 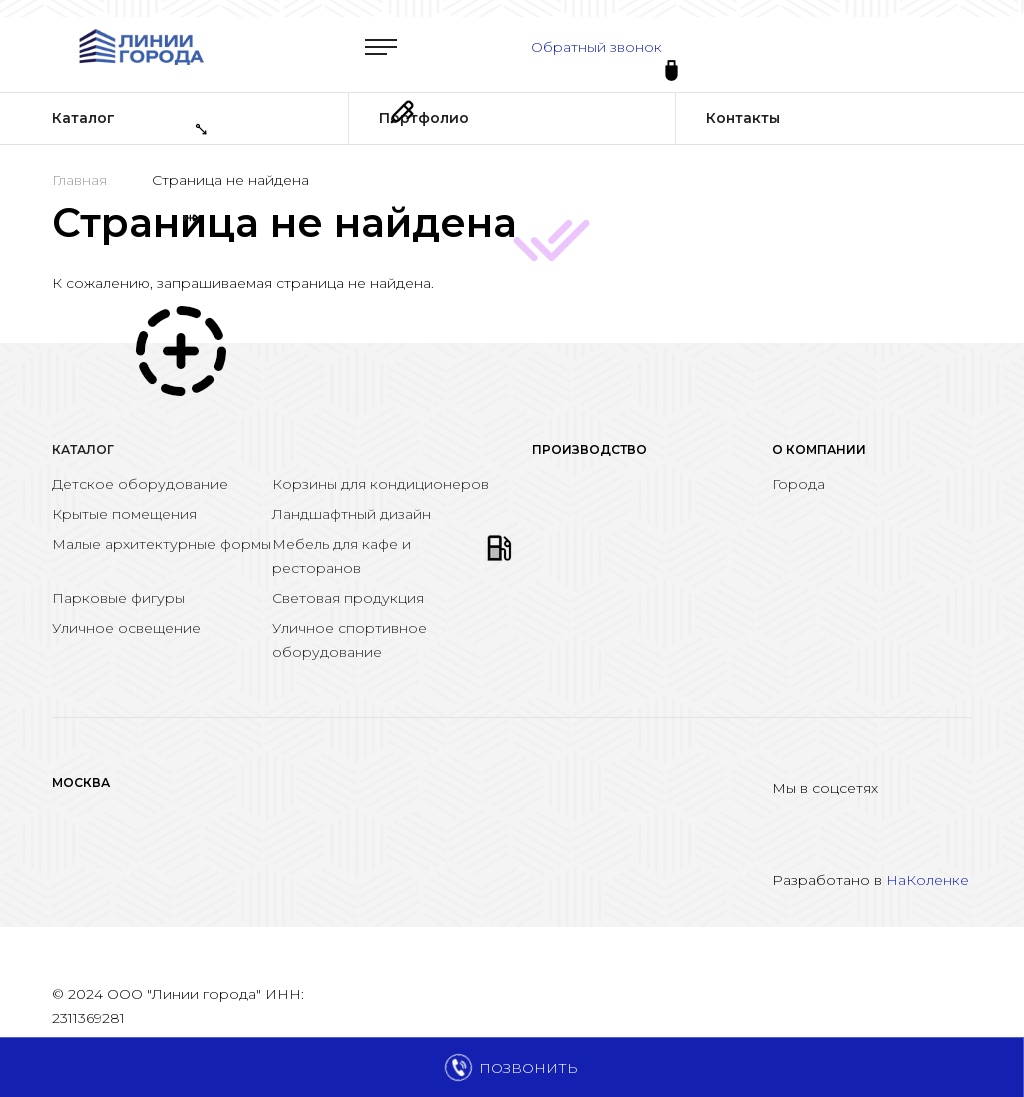 I want to click on navigate to the next item diagonally, so click(x=201, y=129).